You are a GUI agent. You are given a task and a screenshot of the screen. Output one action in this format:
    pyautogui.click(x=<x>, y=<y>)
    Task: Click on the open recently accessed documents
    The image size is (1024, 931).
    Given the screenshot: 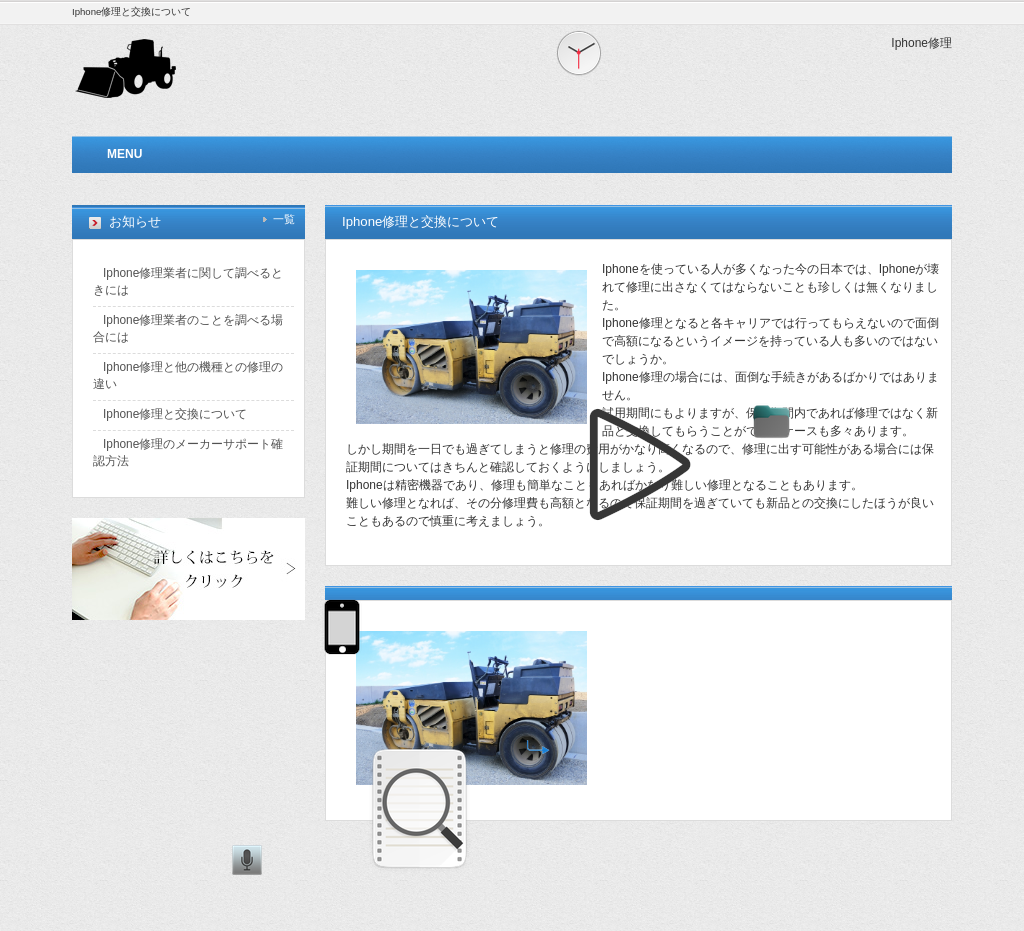 What is the action you would take?
    pyautogui.click(x=579, y=53)
    